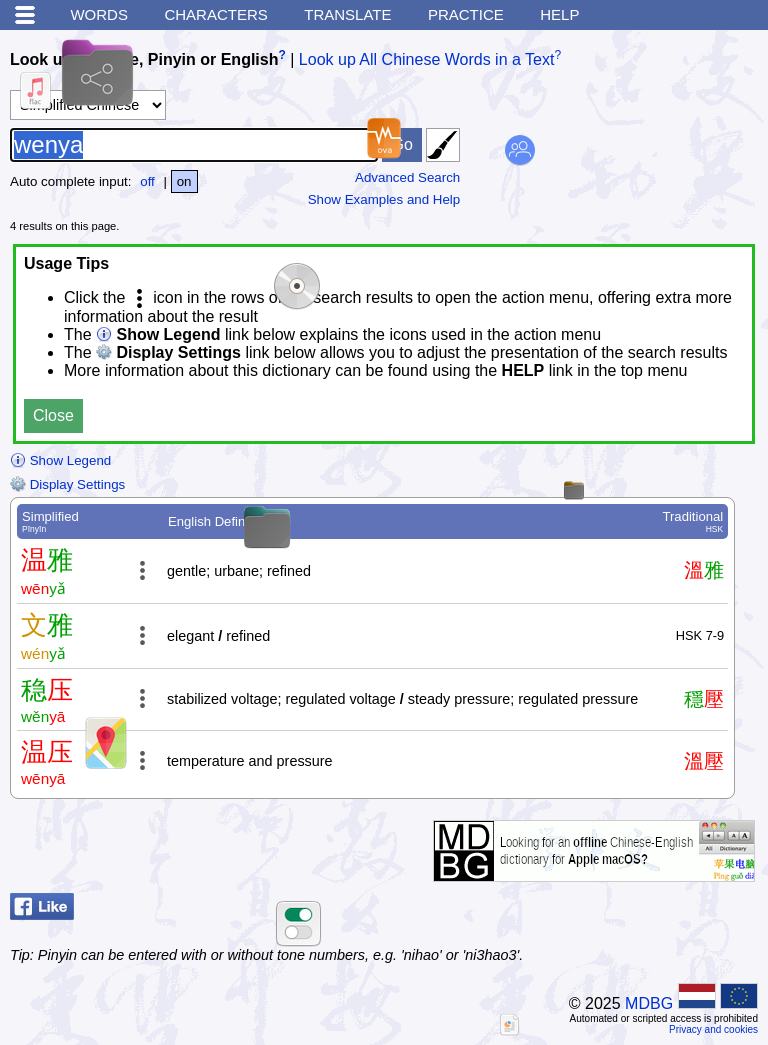  Describe the element at coordinates (509, 1024) in the screenshot. I see `open a presentation file` at that location.